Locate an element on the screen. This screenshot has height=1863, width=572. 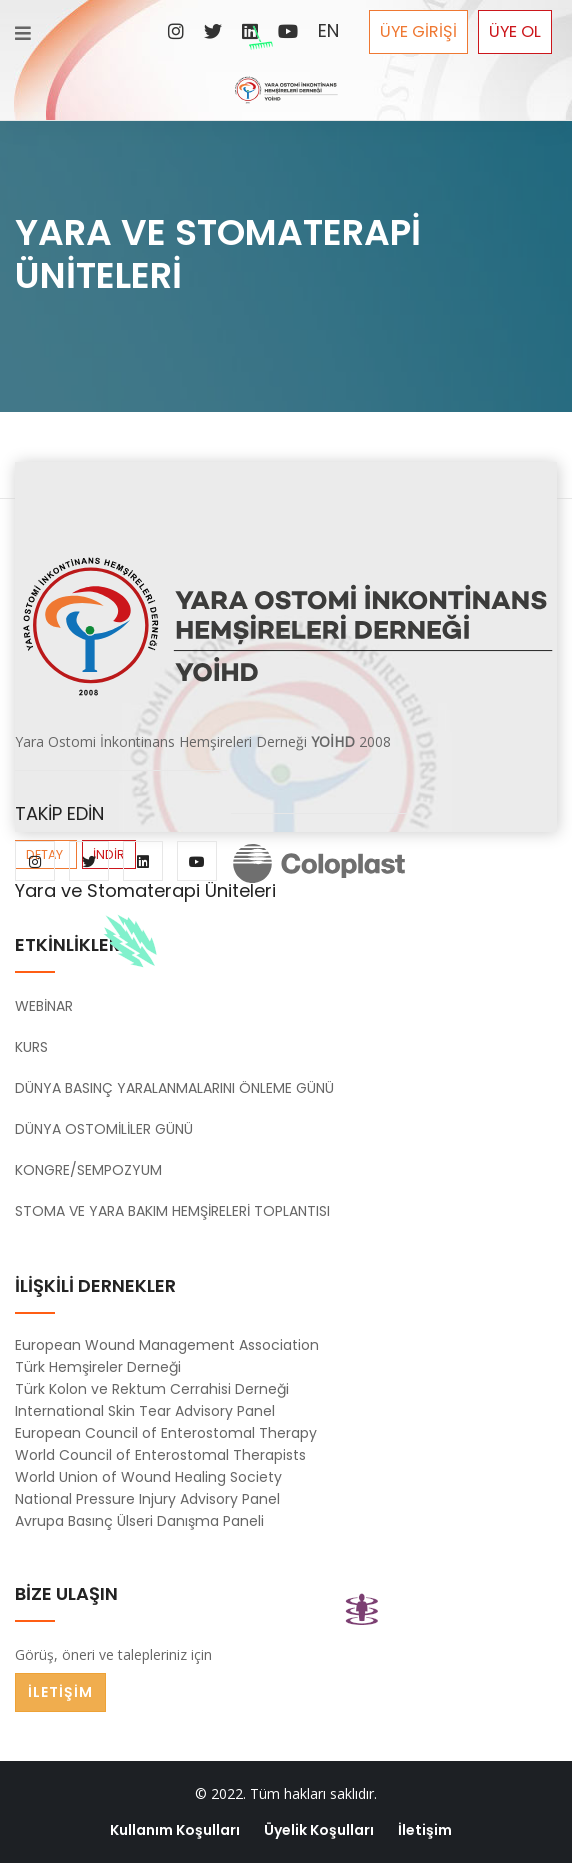
teleport to a new location is located at coordinates (362, 1610).